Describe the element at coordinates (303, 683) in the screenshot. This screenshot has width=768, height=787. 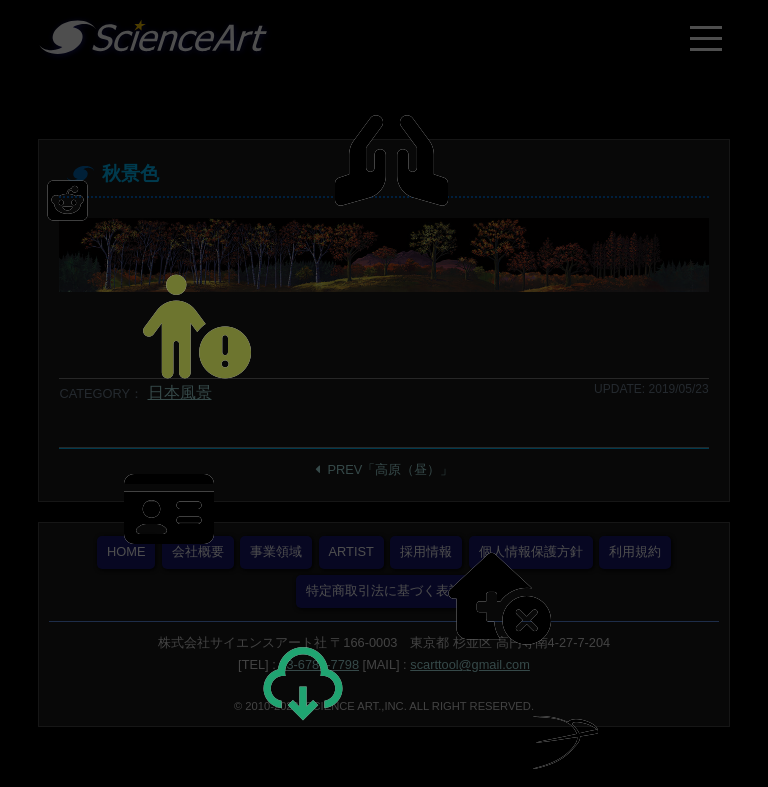
I see `download file from cloud storage` at that location.